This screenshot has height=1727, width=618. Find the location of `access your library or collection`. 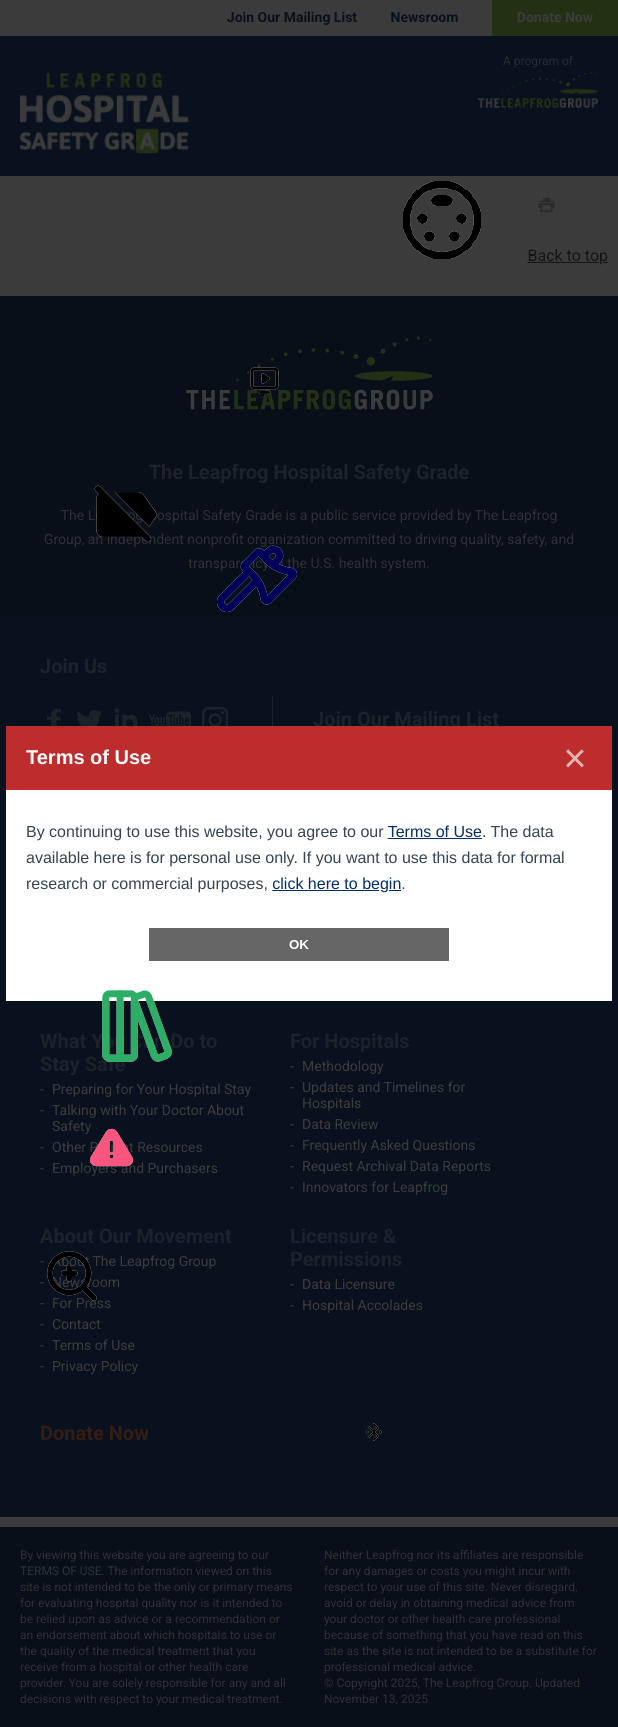

access your library or collection is located at coordinates (138, 1026).